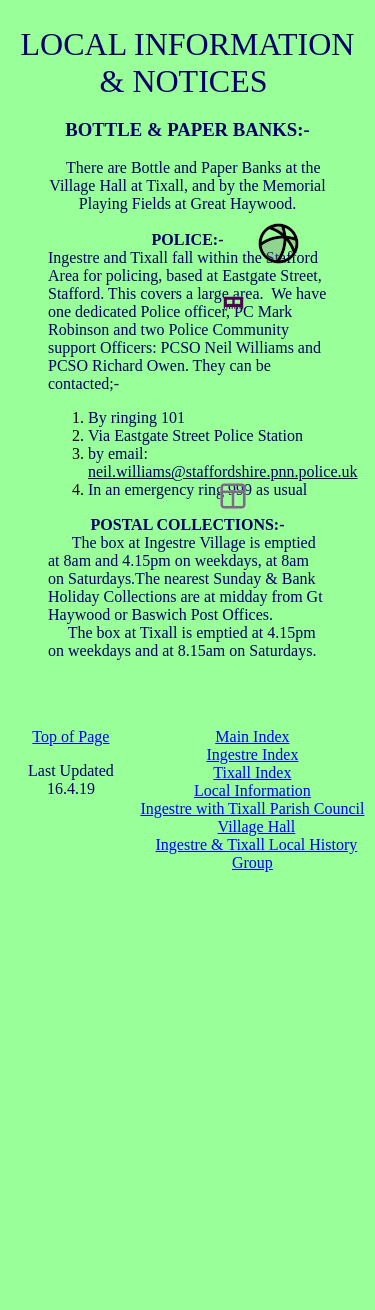  What do you see at coordinates (233, 302) in the screenshot?
I see `view device memory or RAM usage` at bounding box center [233, 302].